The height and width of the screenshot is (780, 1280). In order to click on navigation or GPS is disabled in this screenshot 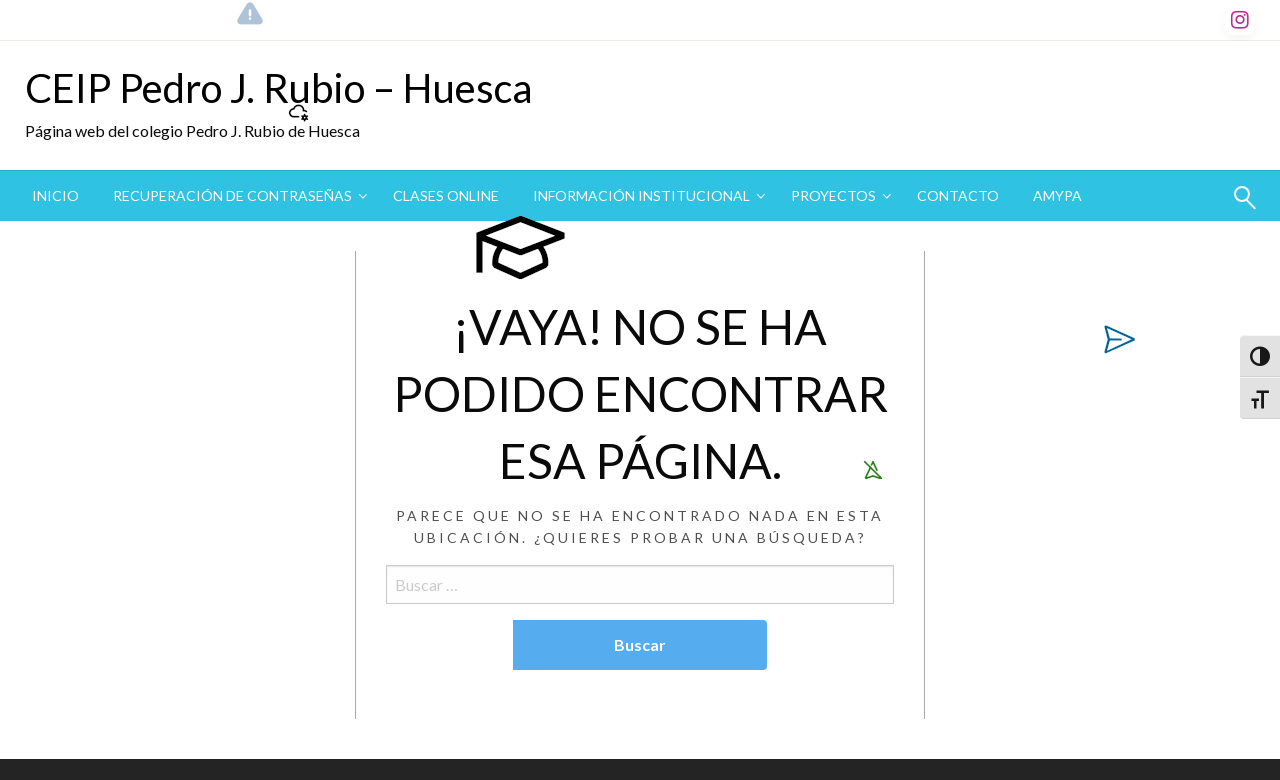, I will do `click(873, 470)`.